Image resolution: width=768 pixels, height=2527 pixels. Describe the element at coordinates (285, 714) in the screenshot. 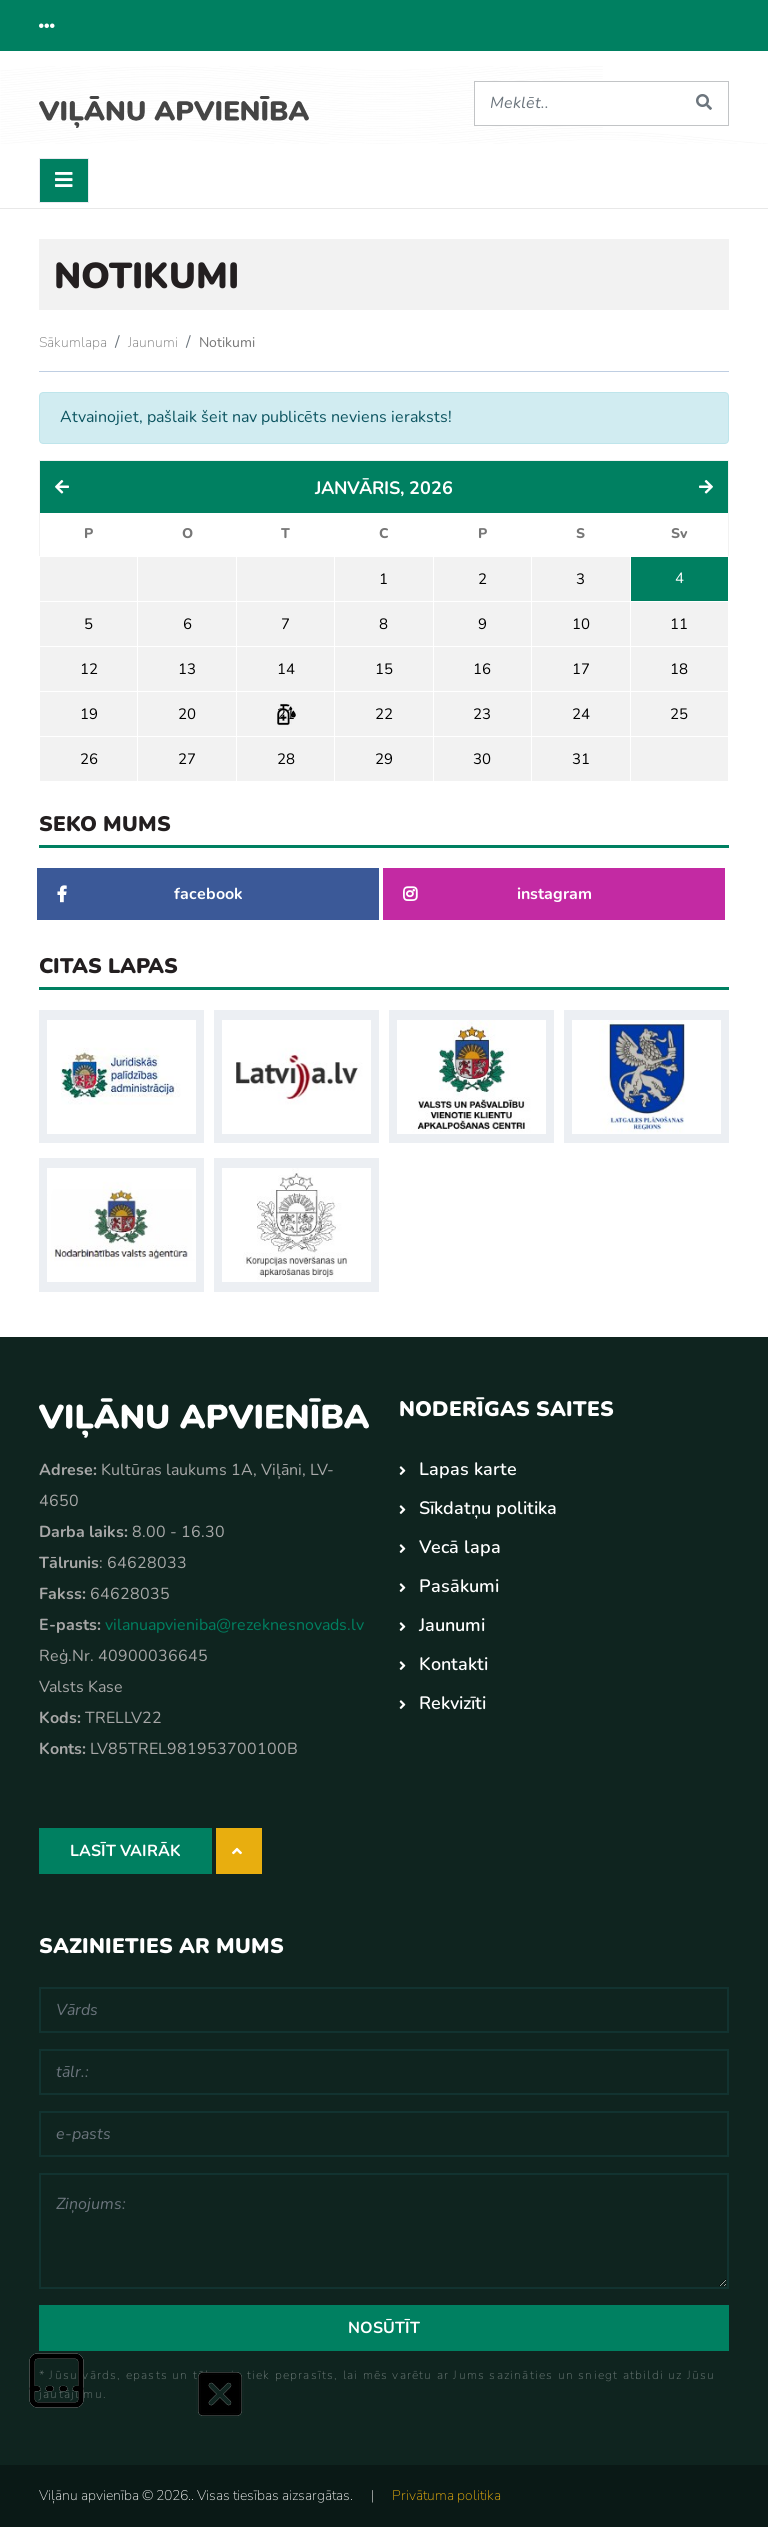

I see `access hand sanitizer station information` at that location.